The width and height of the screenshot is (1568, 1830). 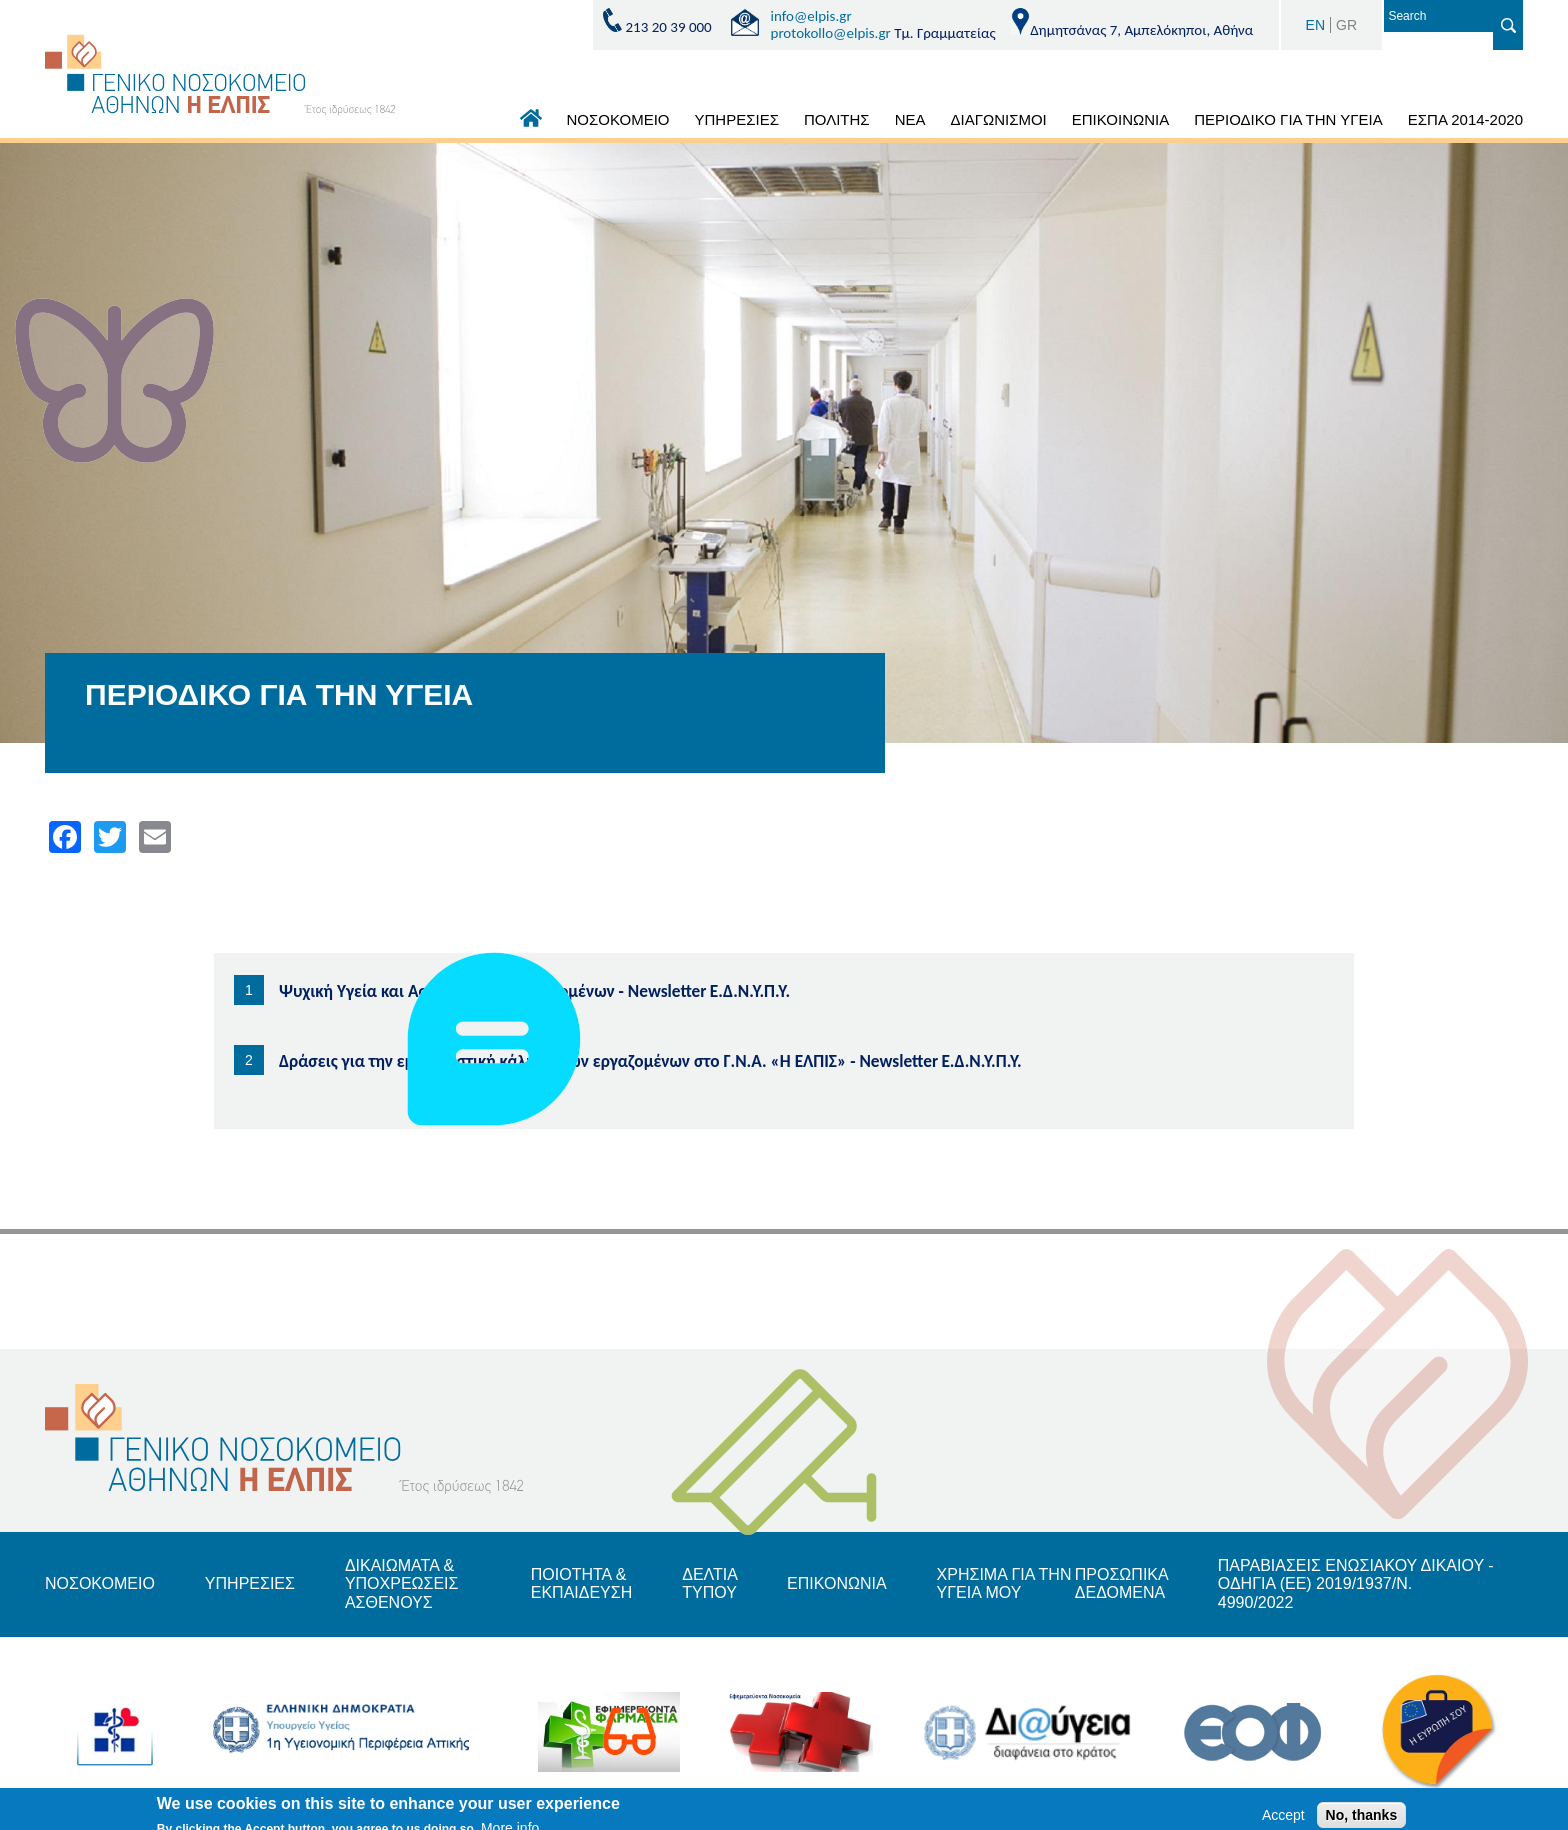 What do you see at coordinates (114, 376) in the screenshot?
I see `indicates a transformation or metamorphosis feature` at bounding box center [114, 376].